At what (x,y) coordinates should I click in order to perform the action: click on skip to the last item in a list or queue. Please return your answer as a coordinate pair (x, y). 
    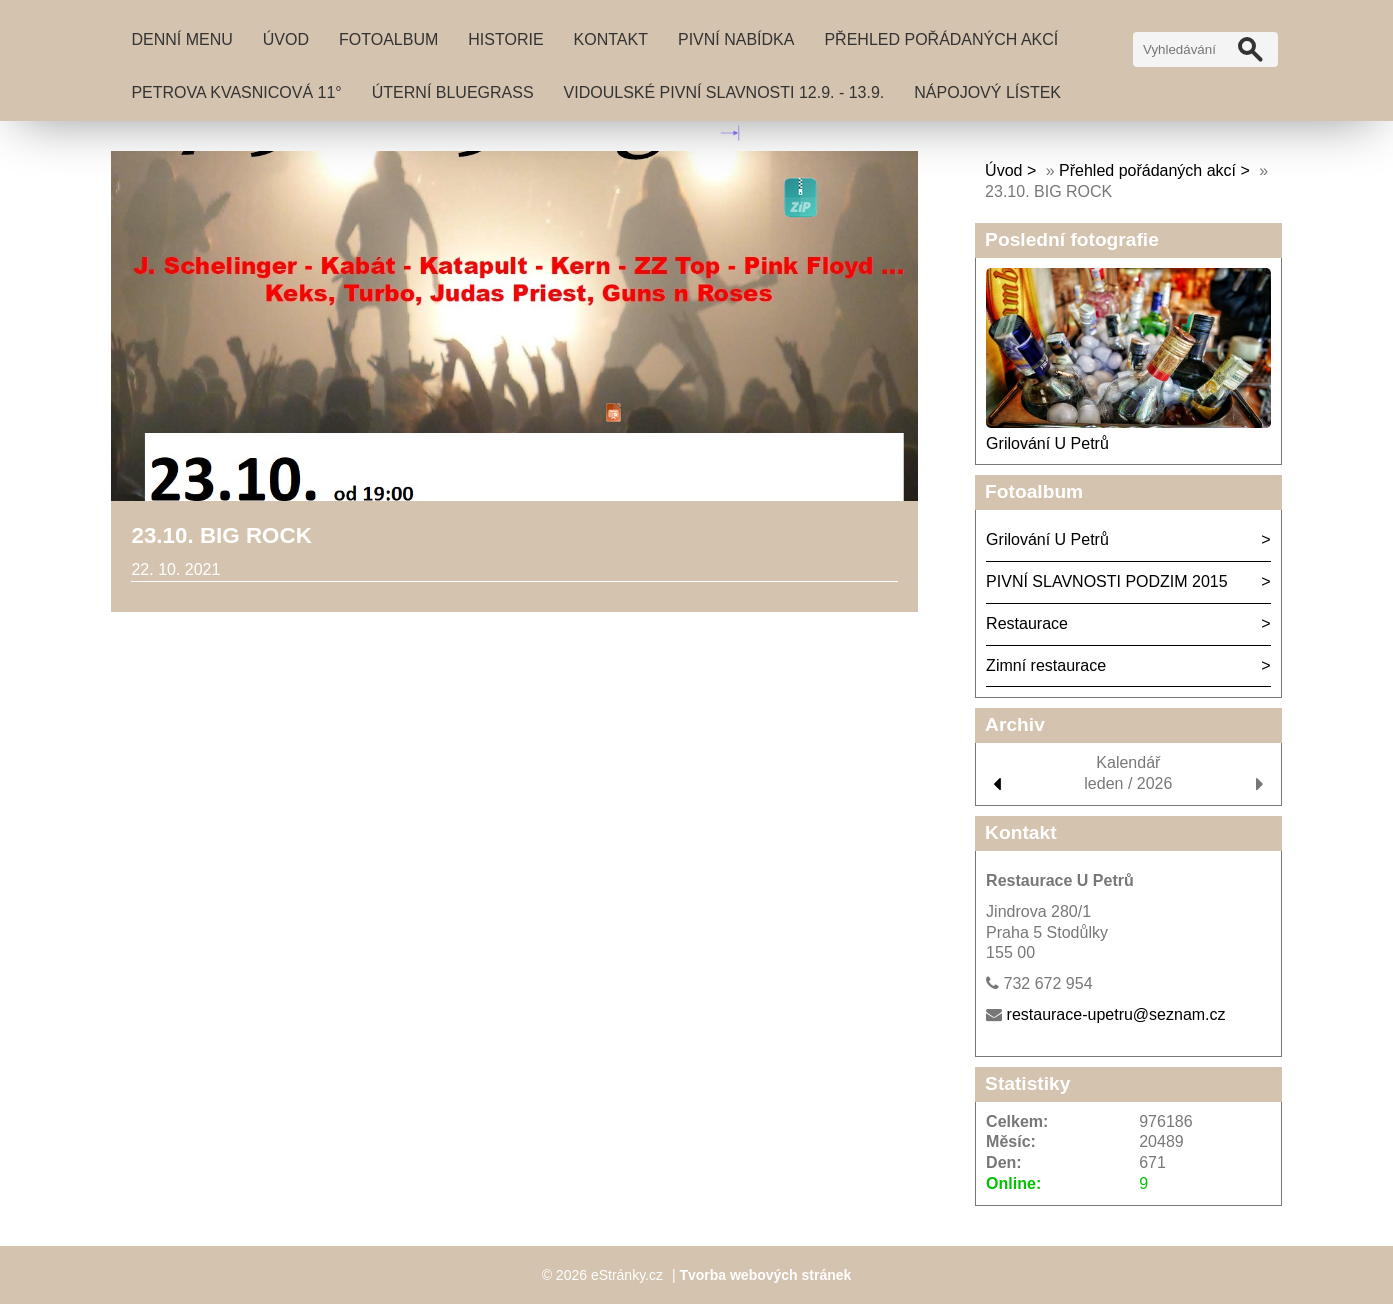
    Looking at the image, I should click on (730, 133).